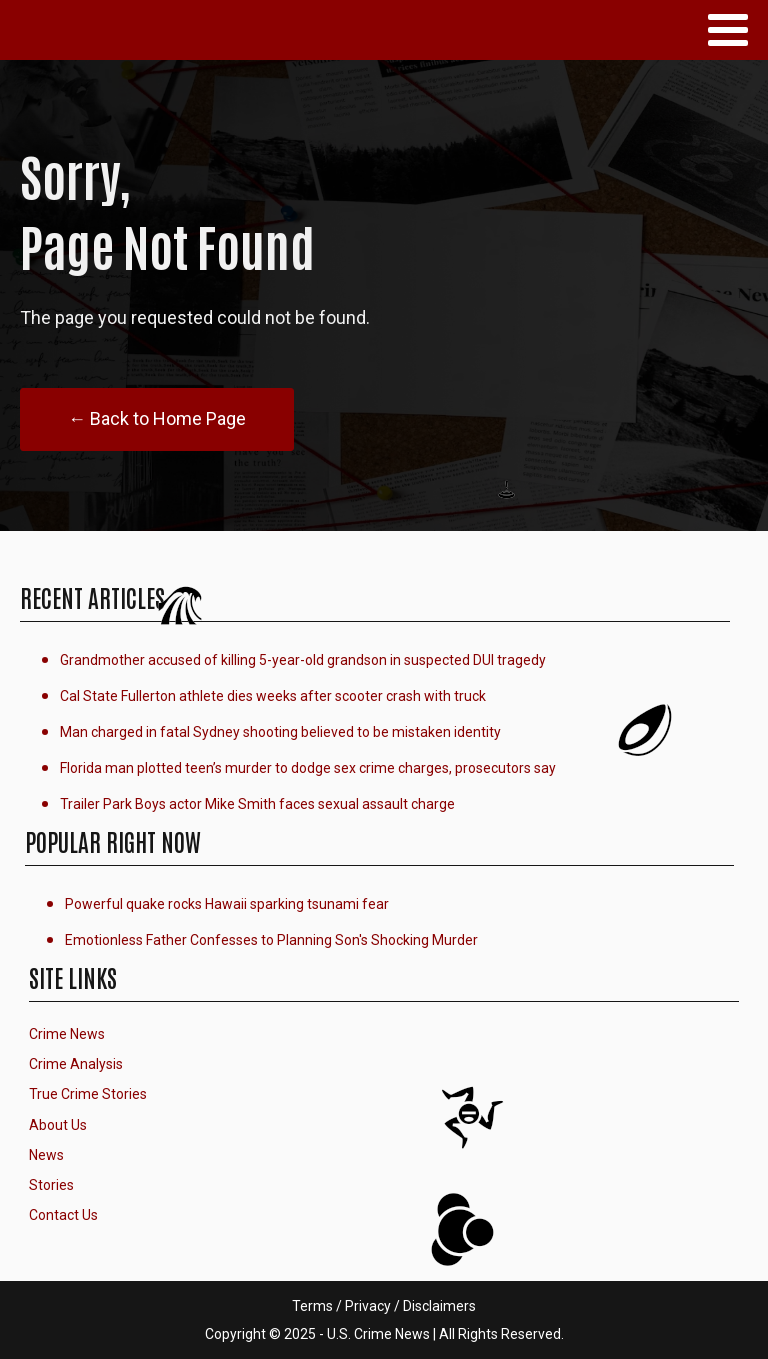 This screenshot has height=1359, width=768. What do you see at coordinates (471, 1117) in the screenshot?
I see `sicilian cultural or regional symbol` at bounding box center [471, 1117].